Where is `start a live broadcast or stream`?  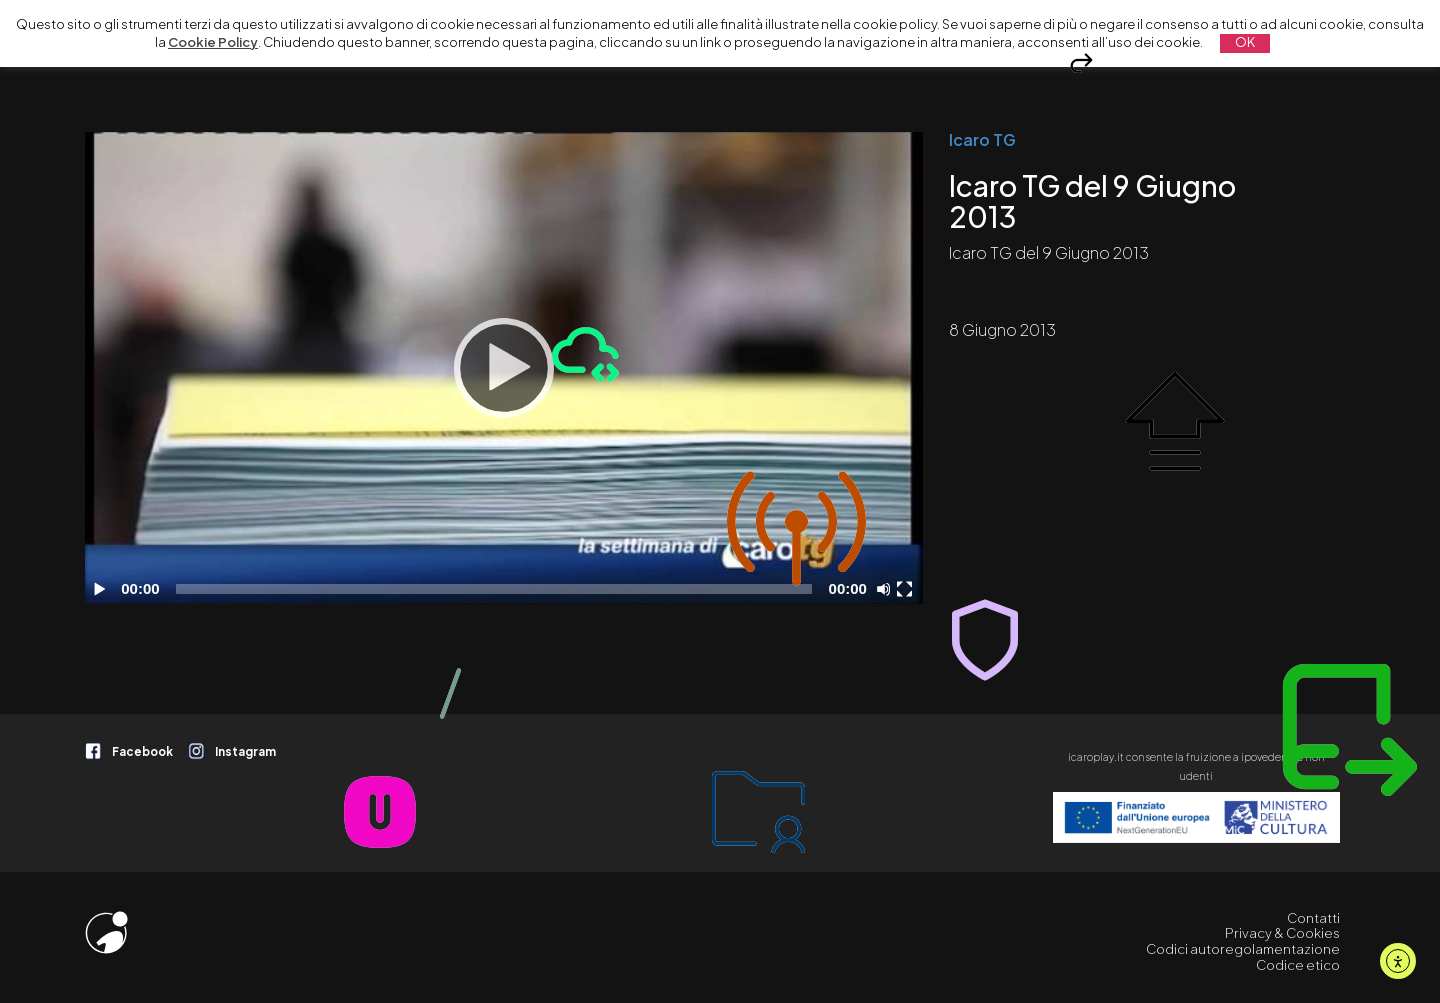
start a live broadcast or stream is located at coordinates (796, 527).